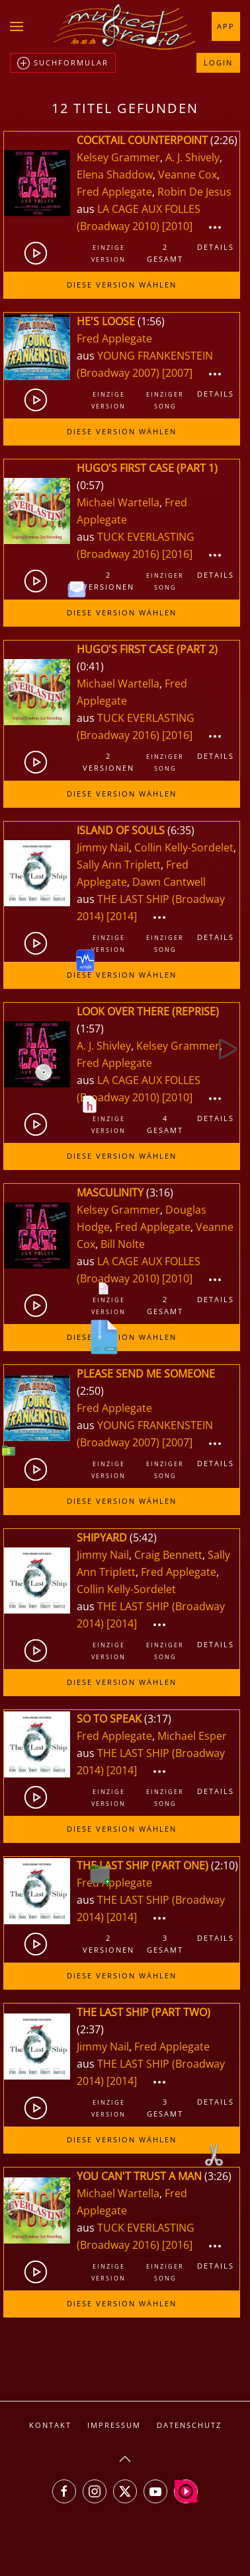  Describe the element at coordinates (85, 960) in the screenshot. I see `a VirtualBox virtual machine disk file` at that location.